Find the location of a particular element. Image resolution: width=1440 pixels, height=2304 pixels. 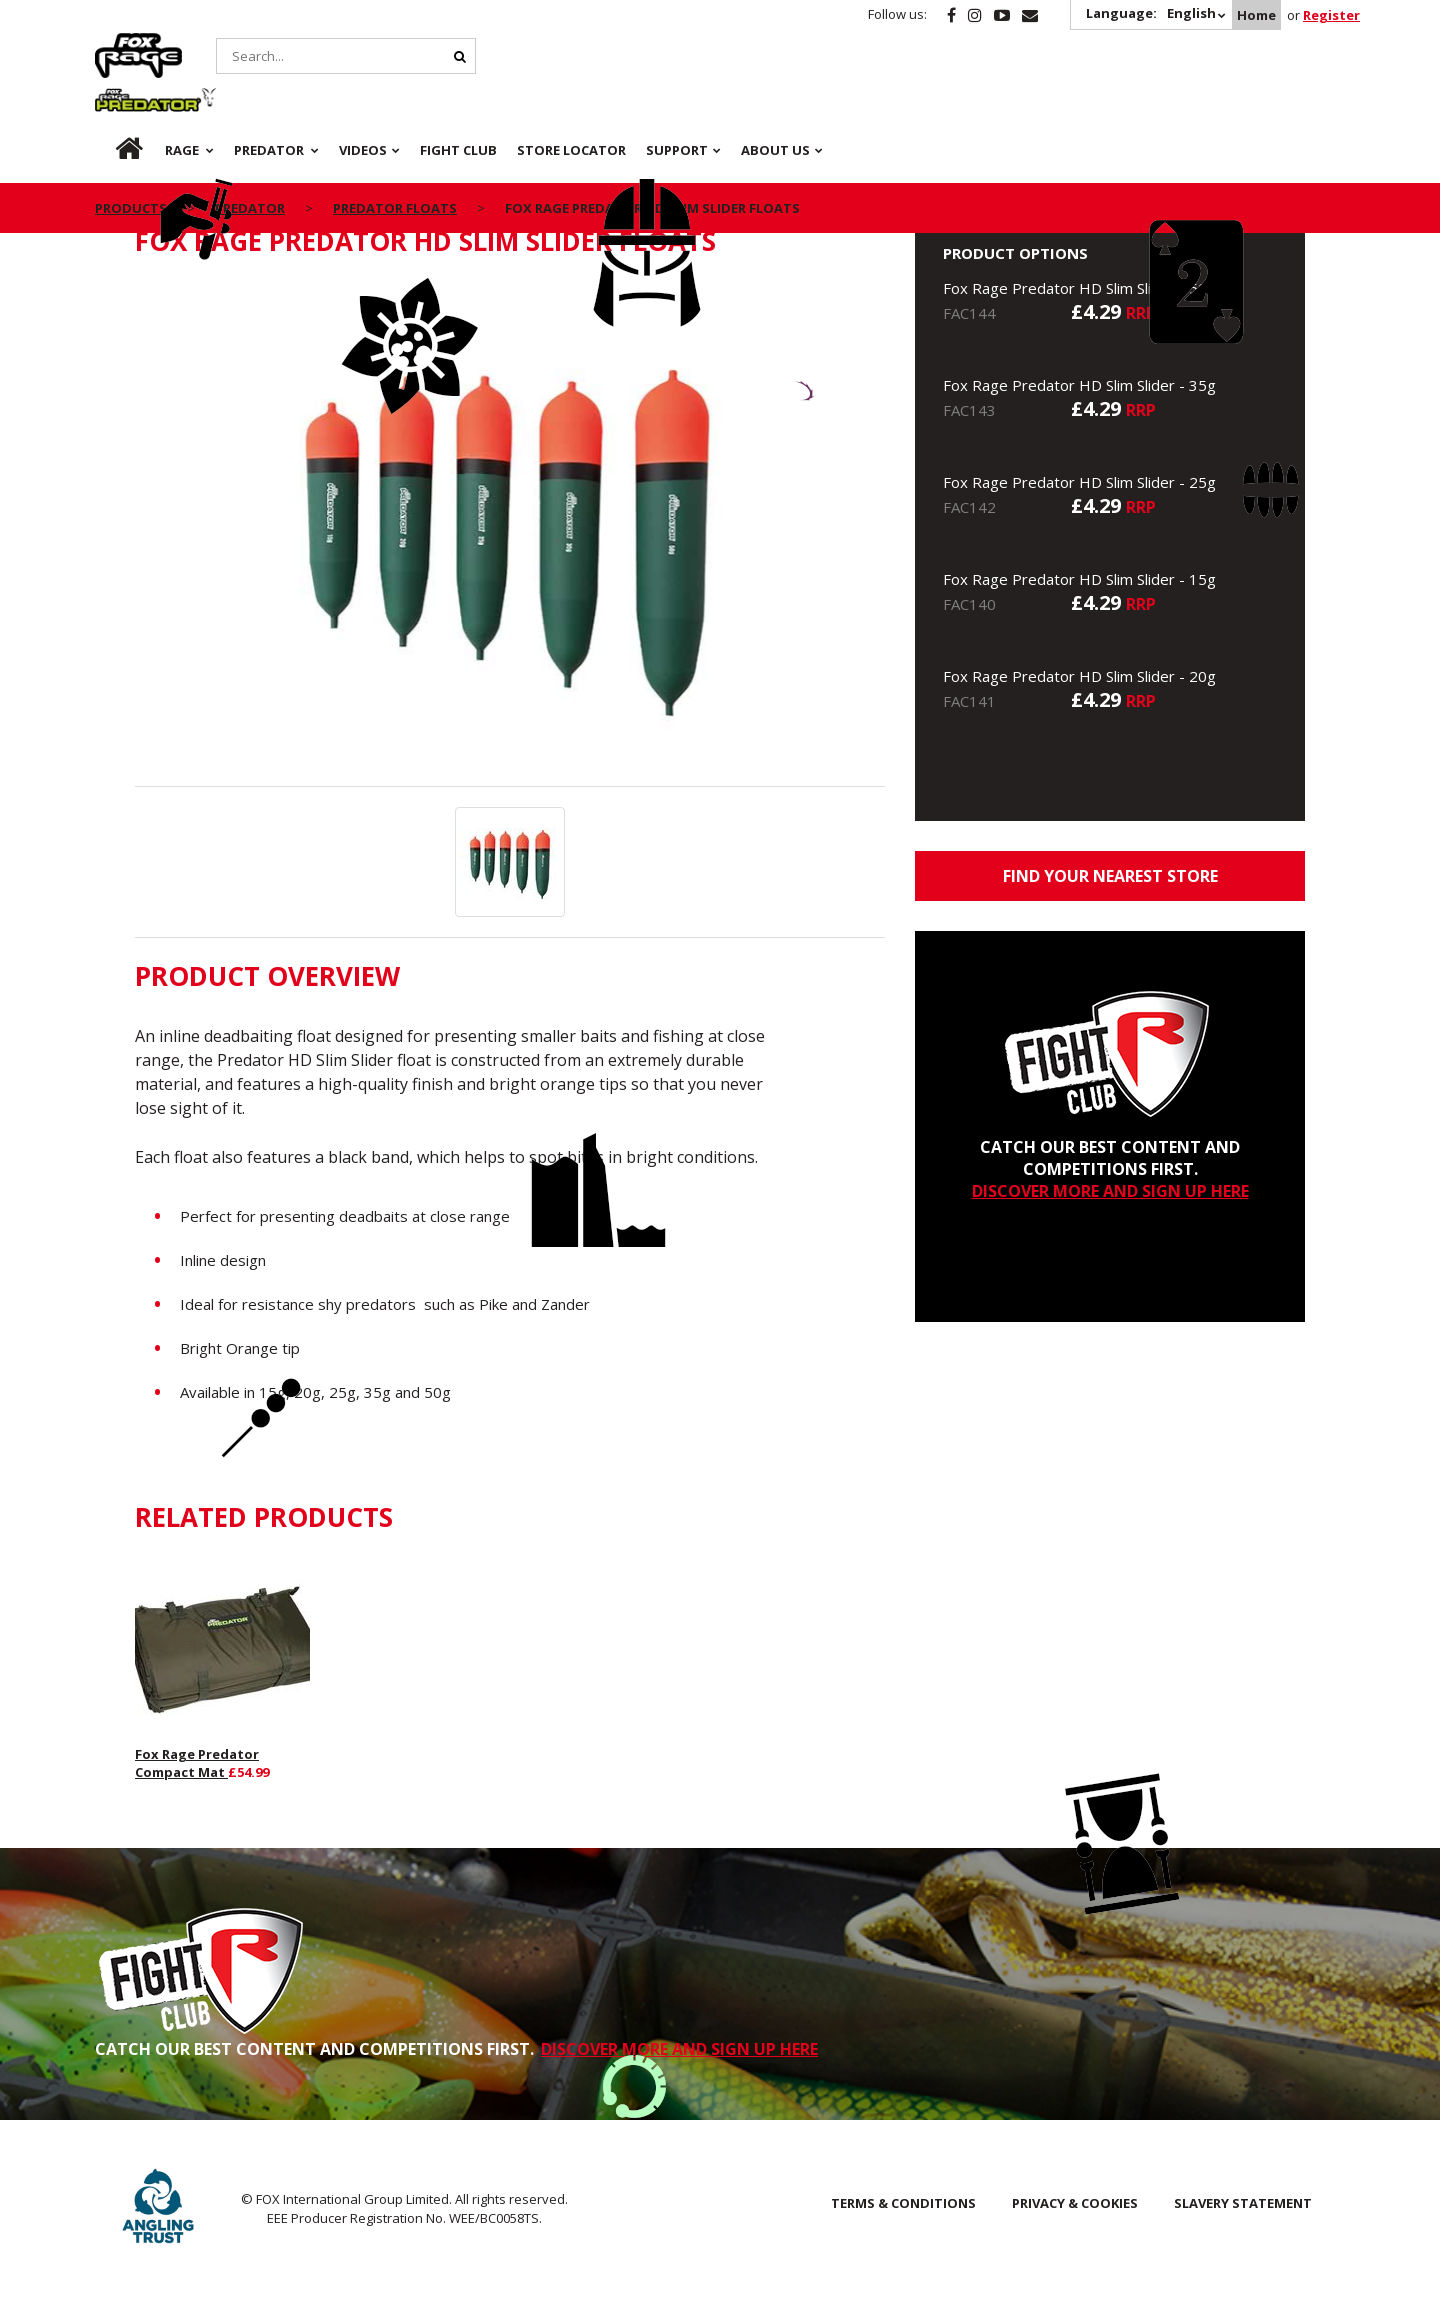

select light armor class is located at coordinates (647, 253).